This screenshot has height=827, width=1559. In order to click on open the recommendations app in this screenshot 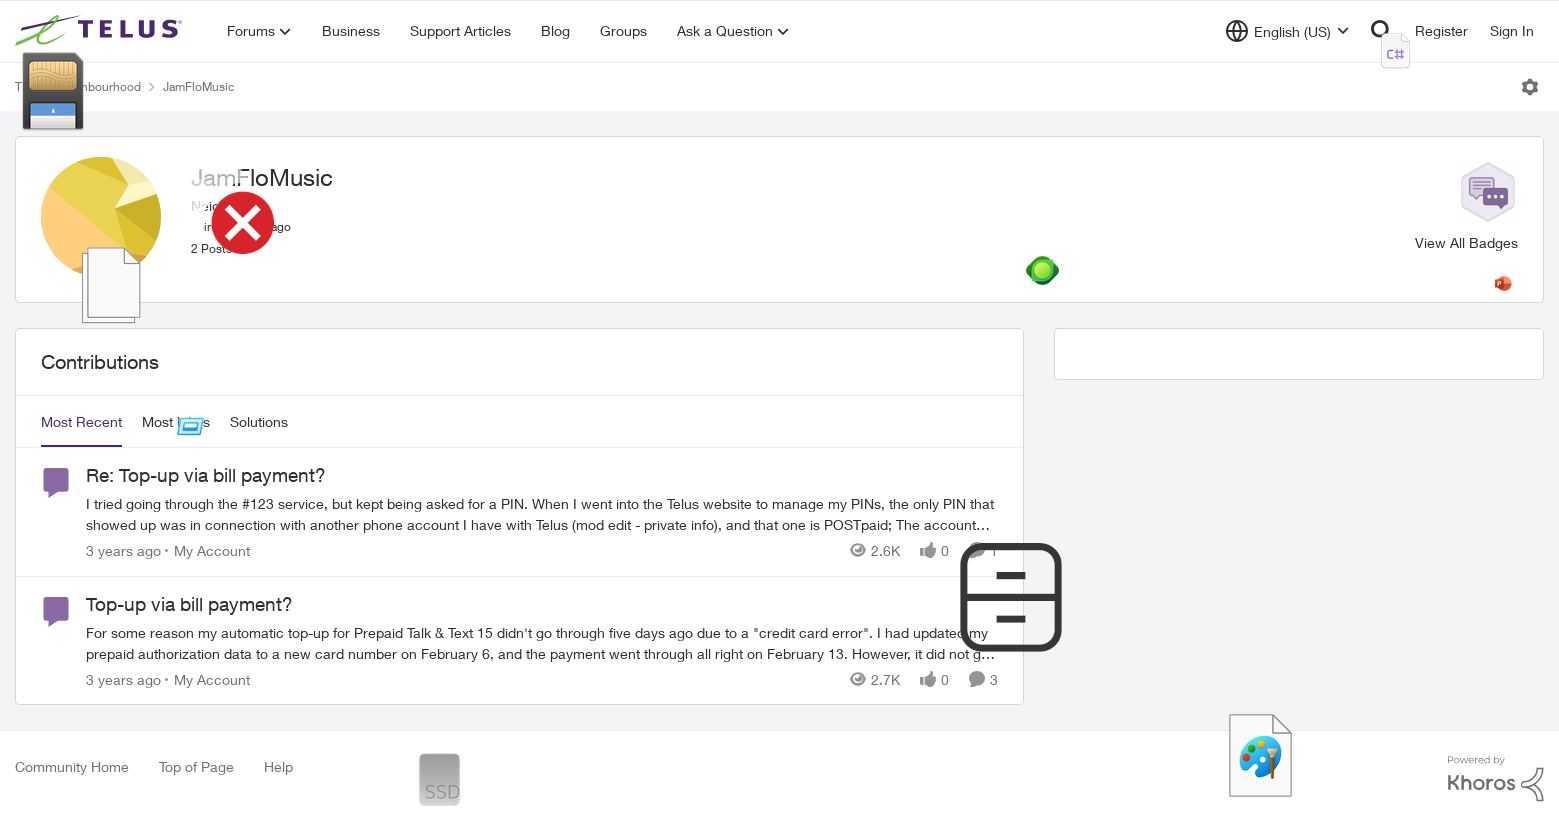, I will do `click(1042, 270)`.